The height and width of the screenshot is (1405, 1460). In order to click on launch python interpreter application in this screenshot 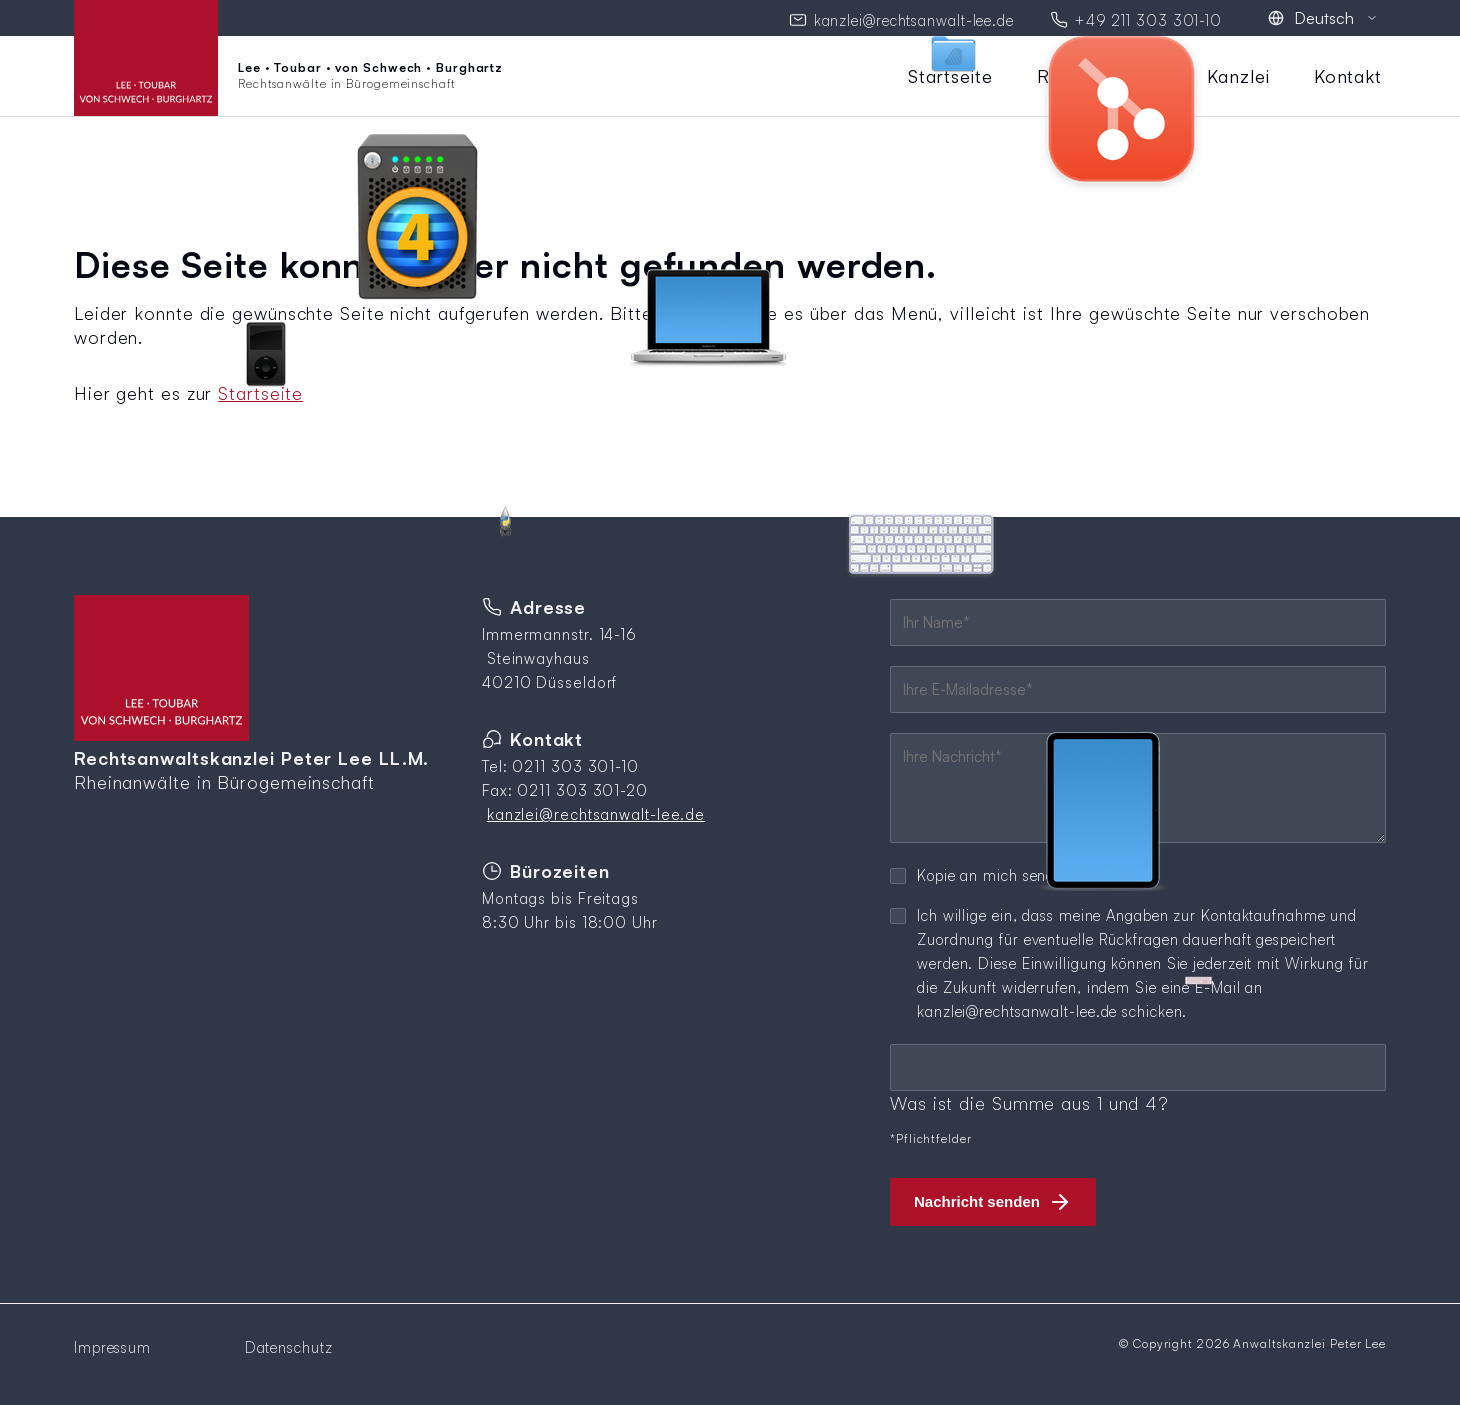, I will do `click(505, 521)`.